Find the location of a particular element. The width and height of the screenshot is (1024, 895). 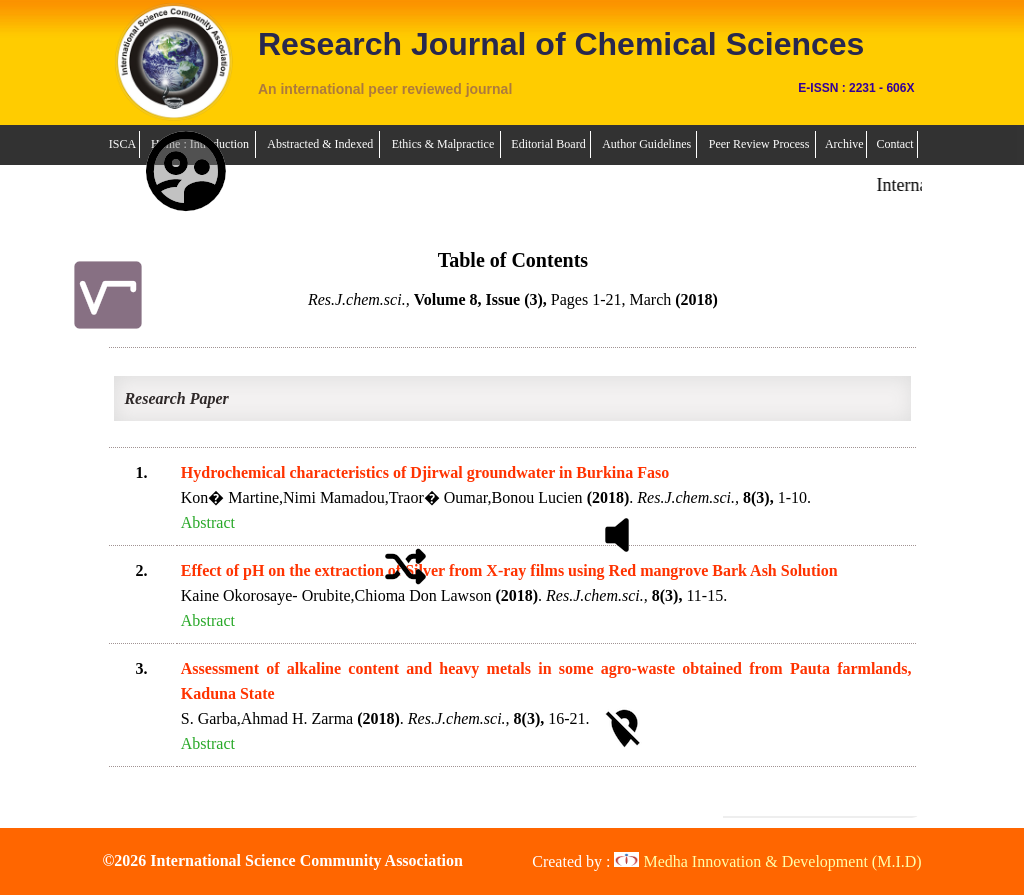

view supervised or child accounts is located at coordinates (186, 171).